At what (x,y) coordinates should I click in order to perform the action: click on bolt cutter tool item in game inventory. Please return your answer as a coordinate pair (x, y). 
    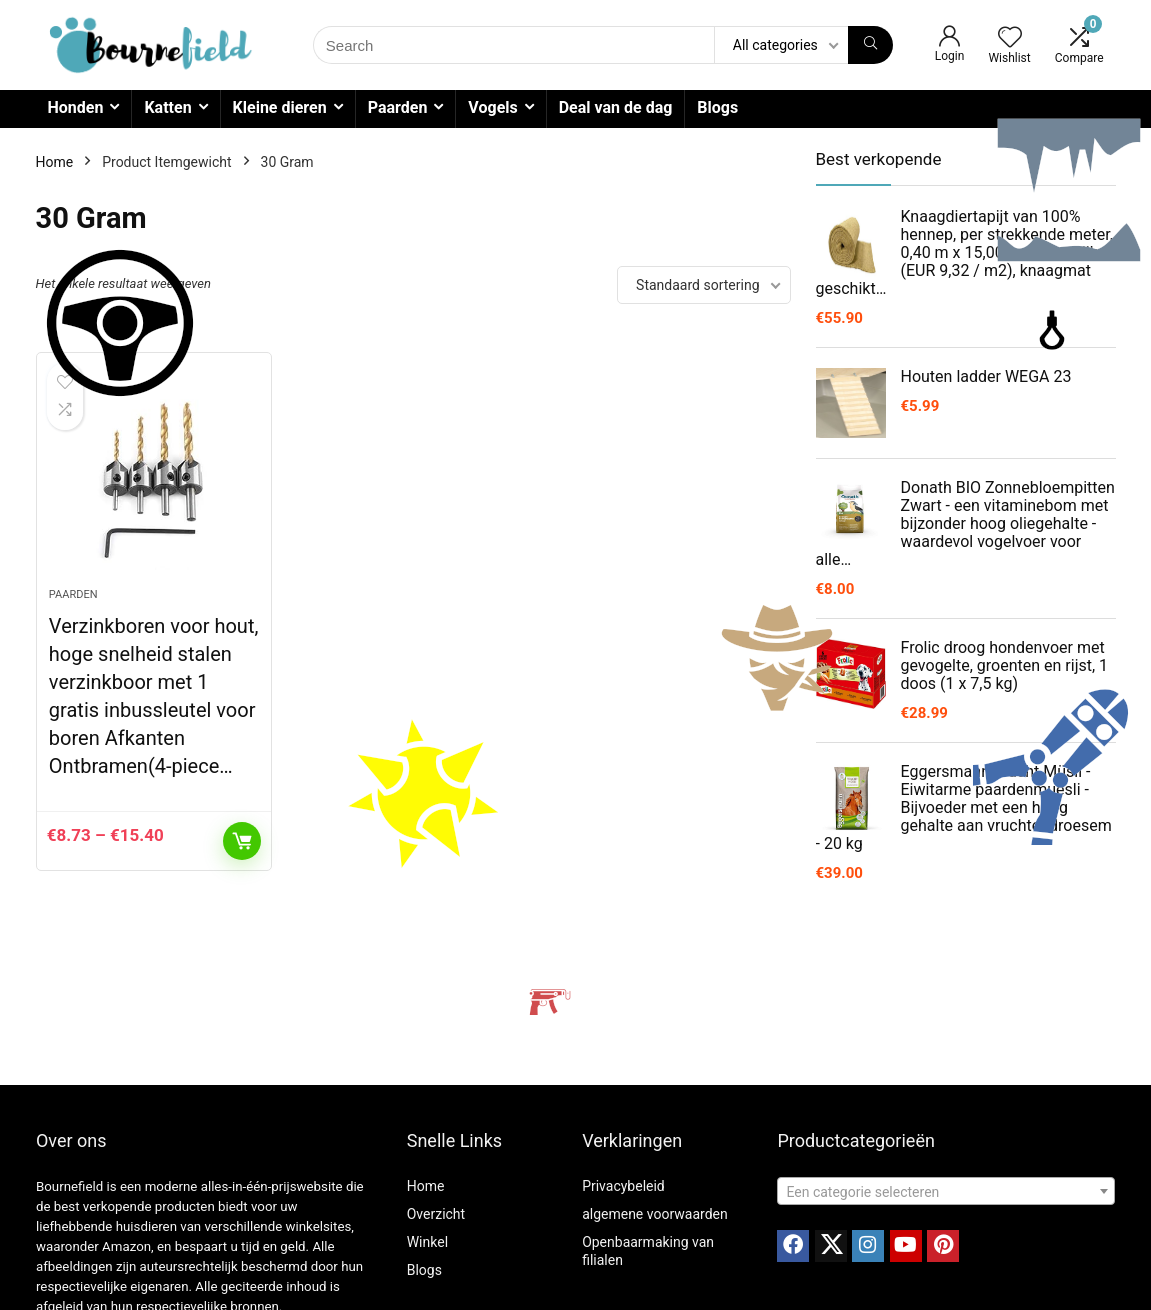
    Looking at the image, I should click on (1052, 766).